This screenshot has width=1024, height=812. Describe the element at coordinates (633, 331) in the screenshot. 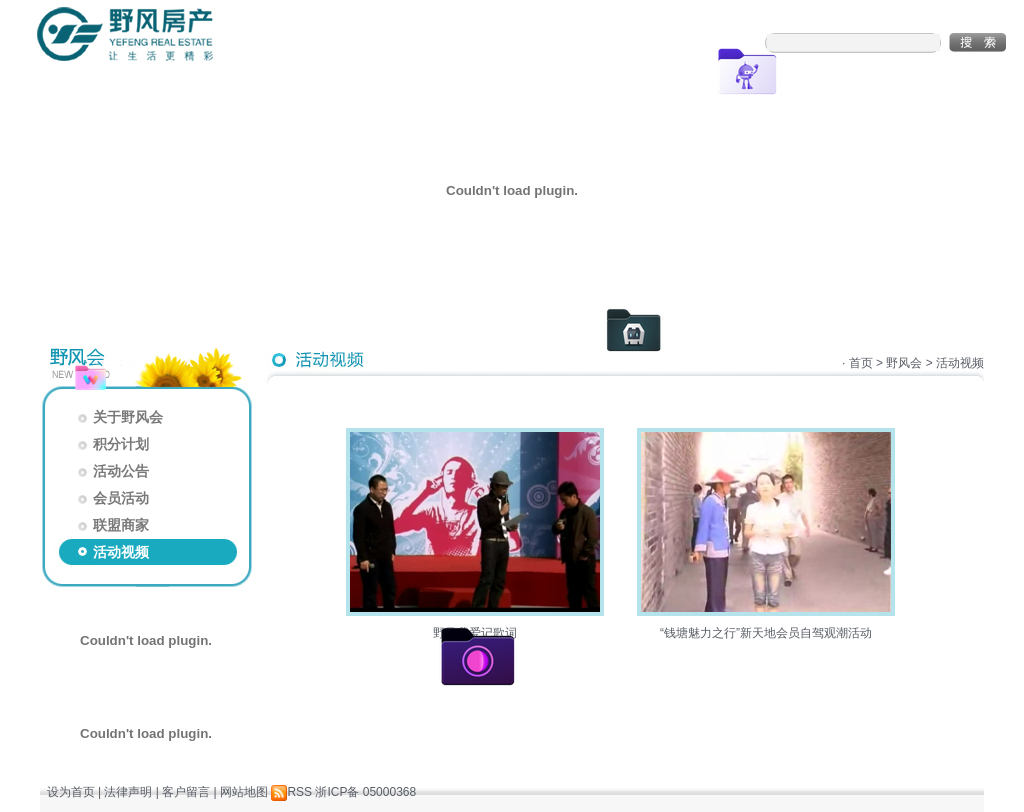

I see `open cordova project folder` at that location.